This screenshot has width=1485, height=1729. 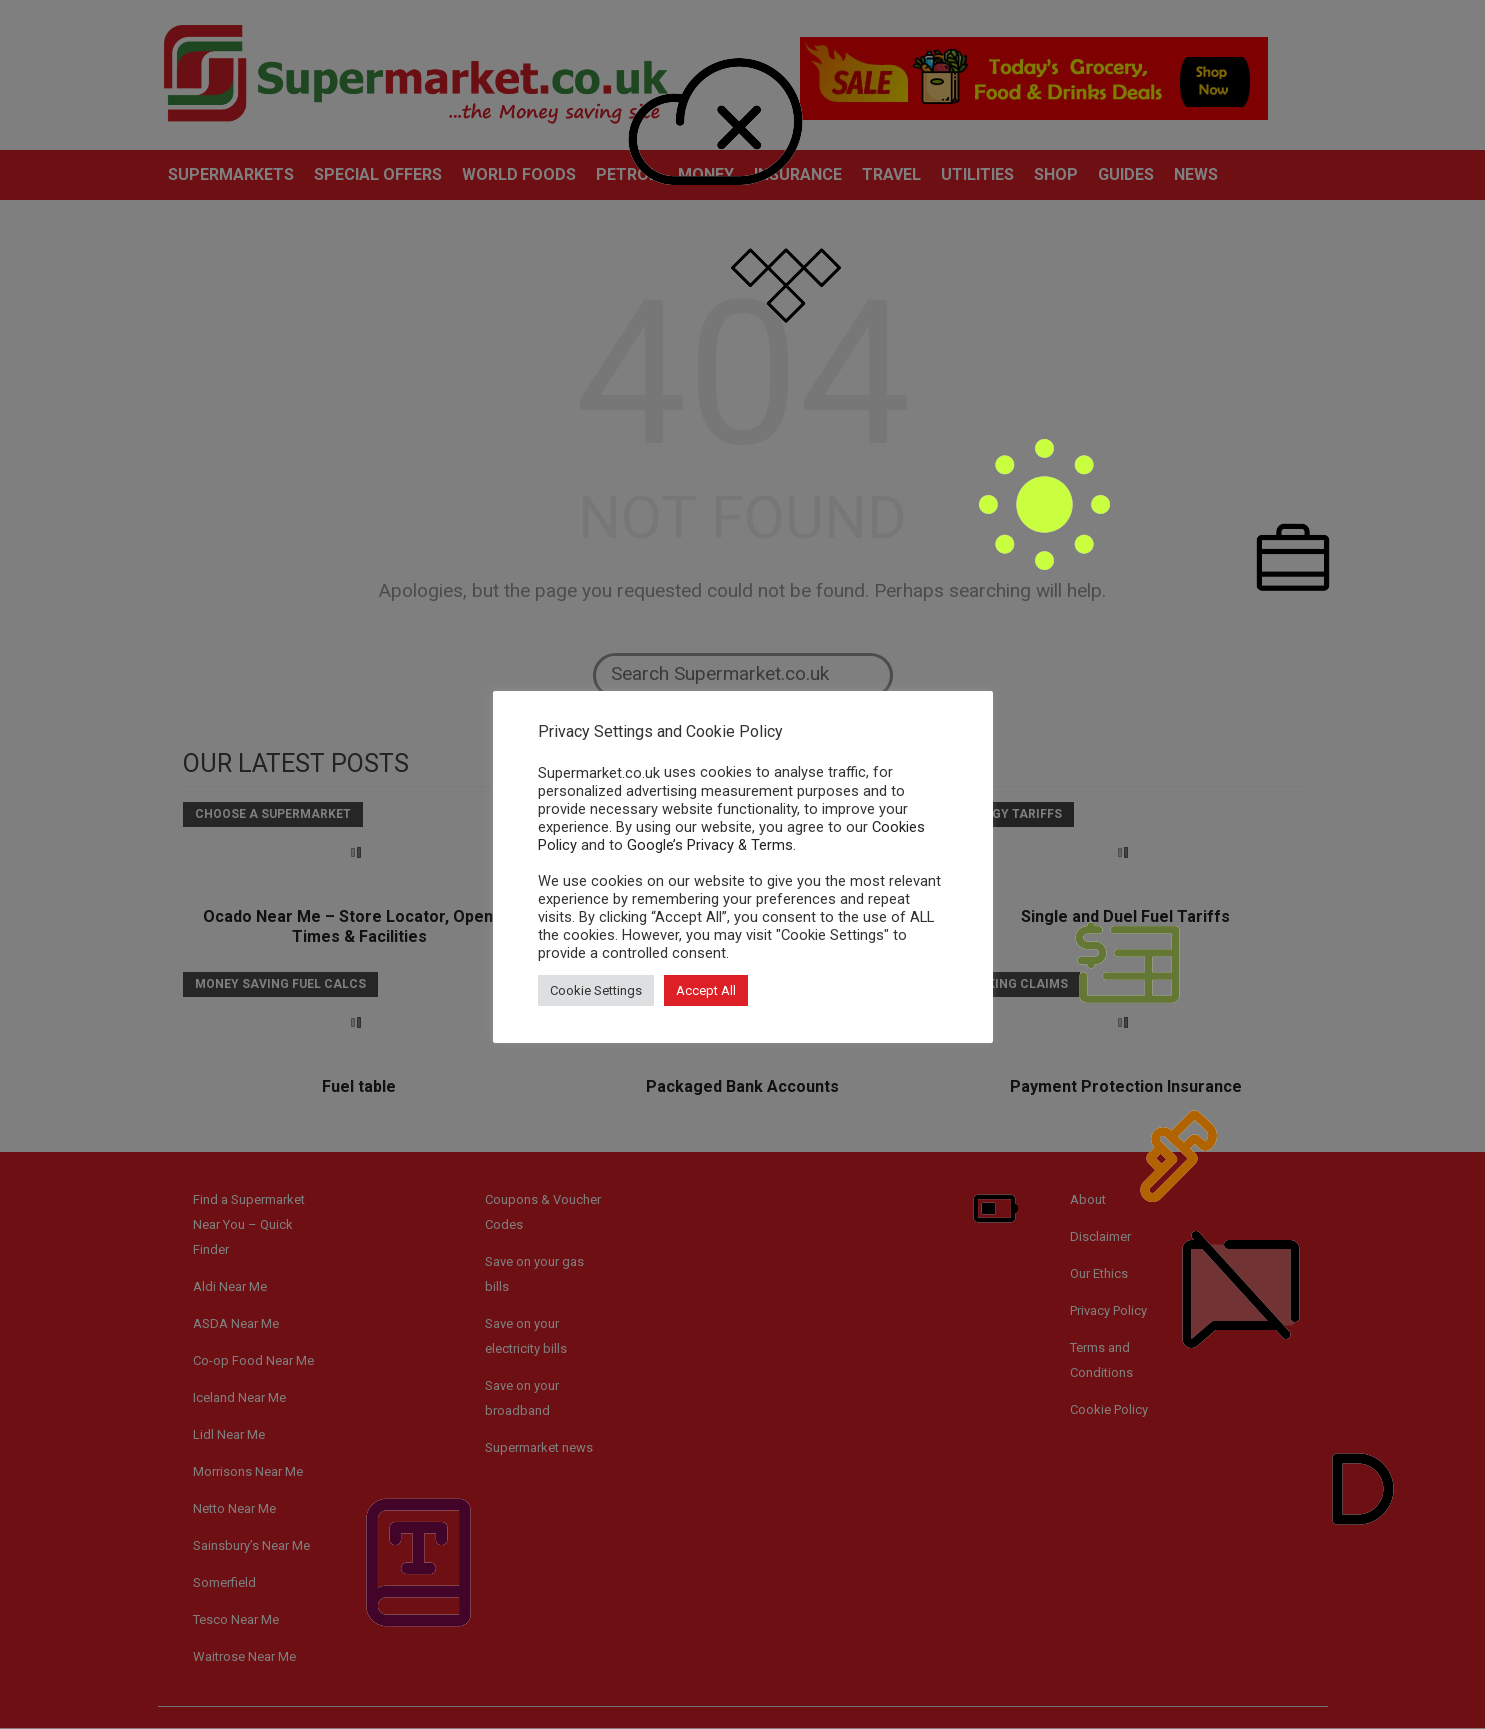 What do you see at coordinates (786, 282) in the screenshot?
I see `open tidal music streaming app` at bounding box center [786, 282].